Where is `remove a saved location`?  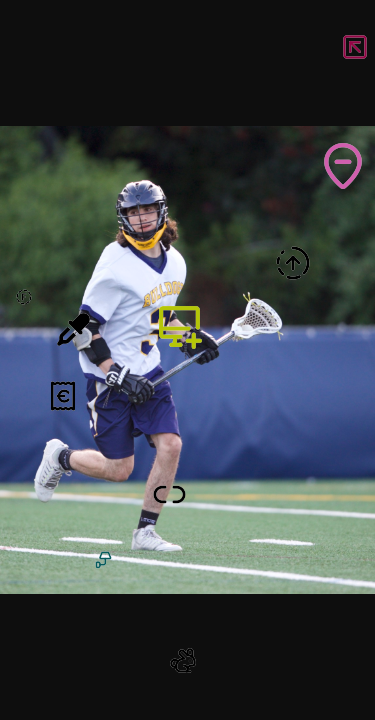
remove a saved location is located at coordinates (343, 166).